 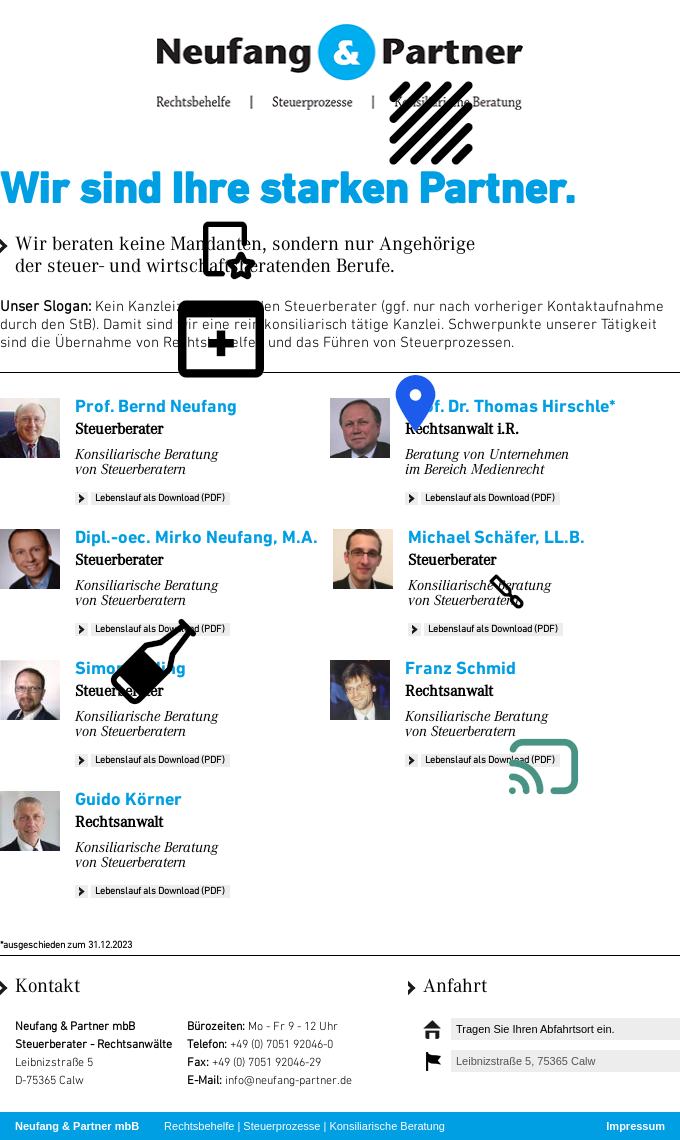 I want to click on cast your screen to a nearby device, so click(x=543, y=766).